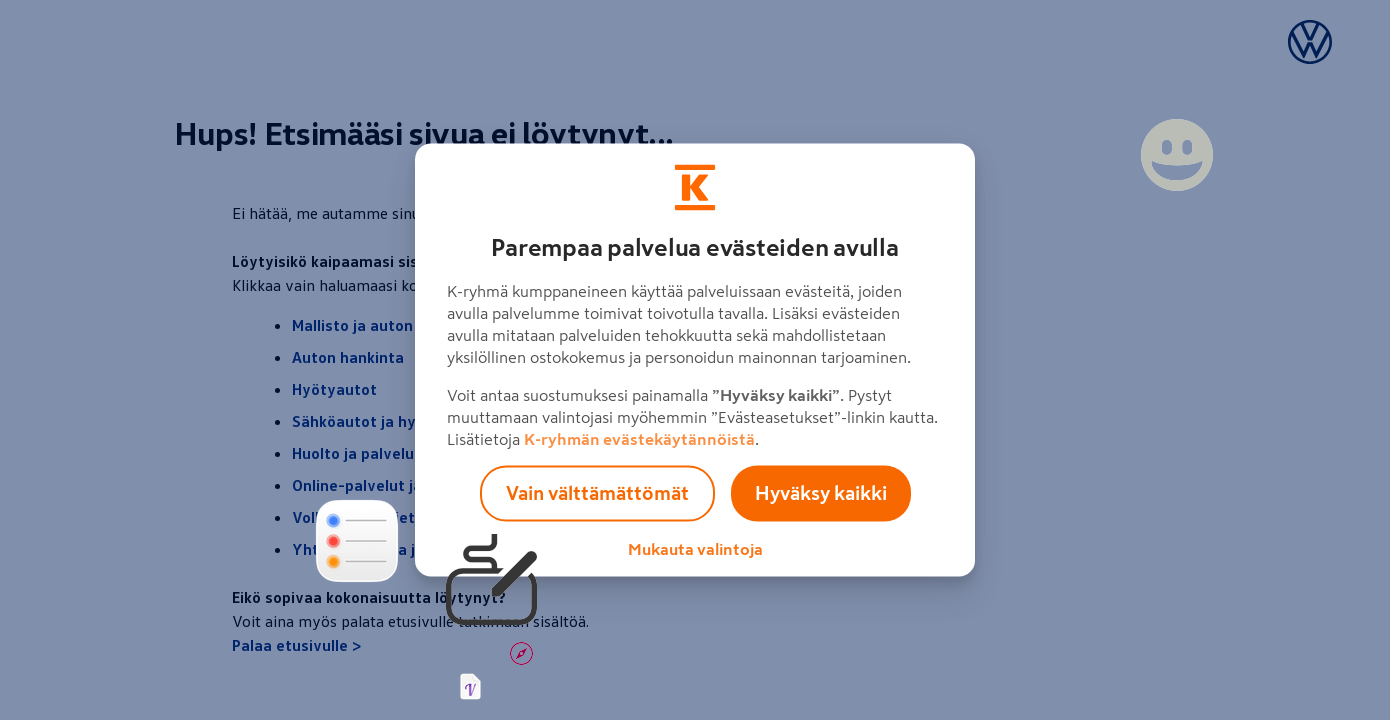  Describe the element at coordinates (1177, 155) in the screenshot. I see `react with a happy emoji` at that location.